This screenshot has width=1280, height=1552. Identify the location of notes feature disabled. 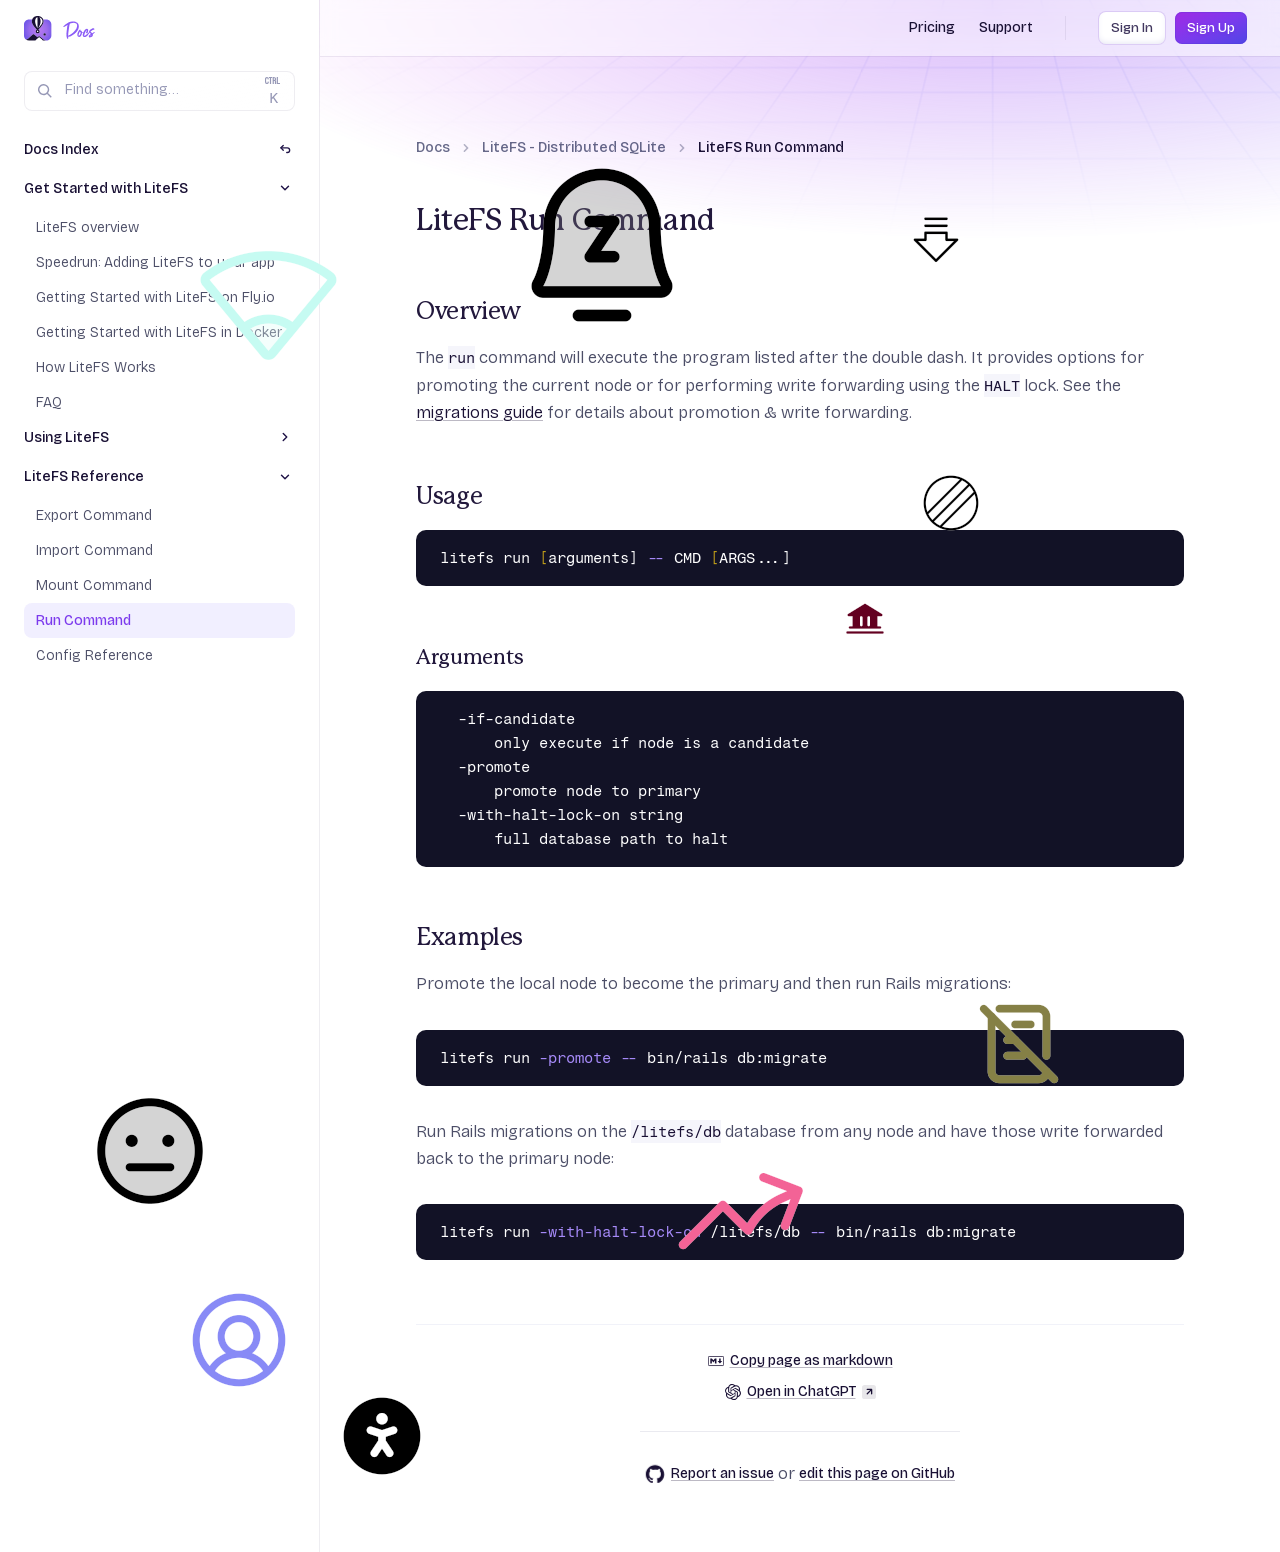
(1019, 1044).